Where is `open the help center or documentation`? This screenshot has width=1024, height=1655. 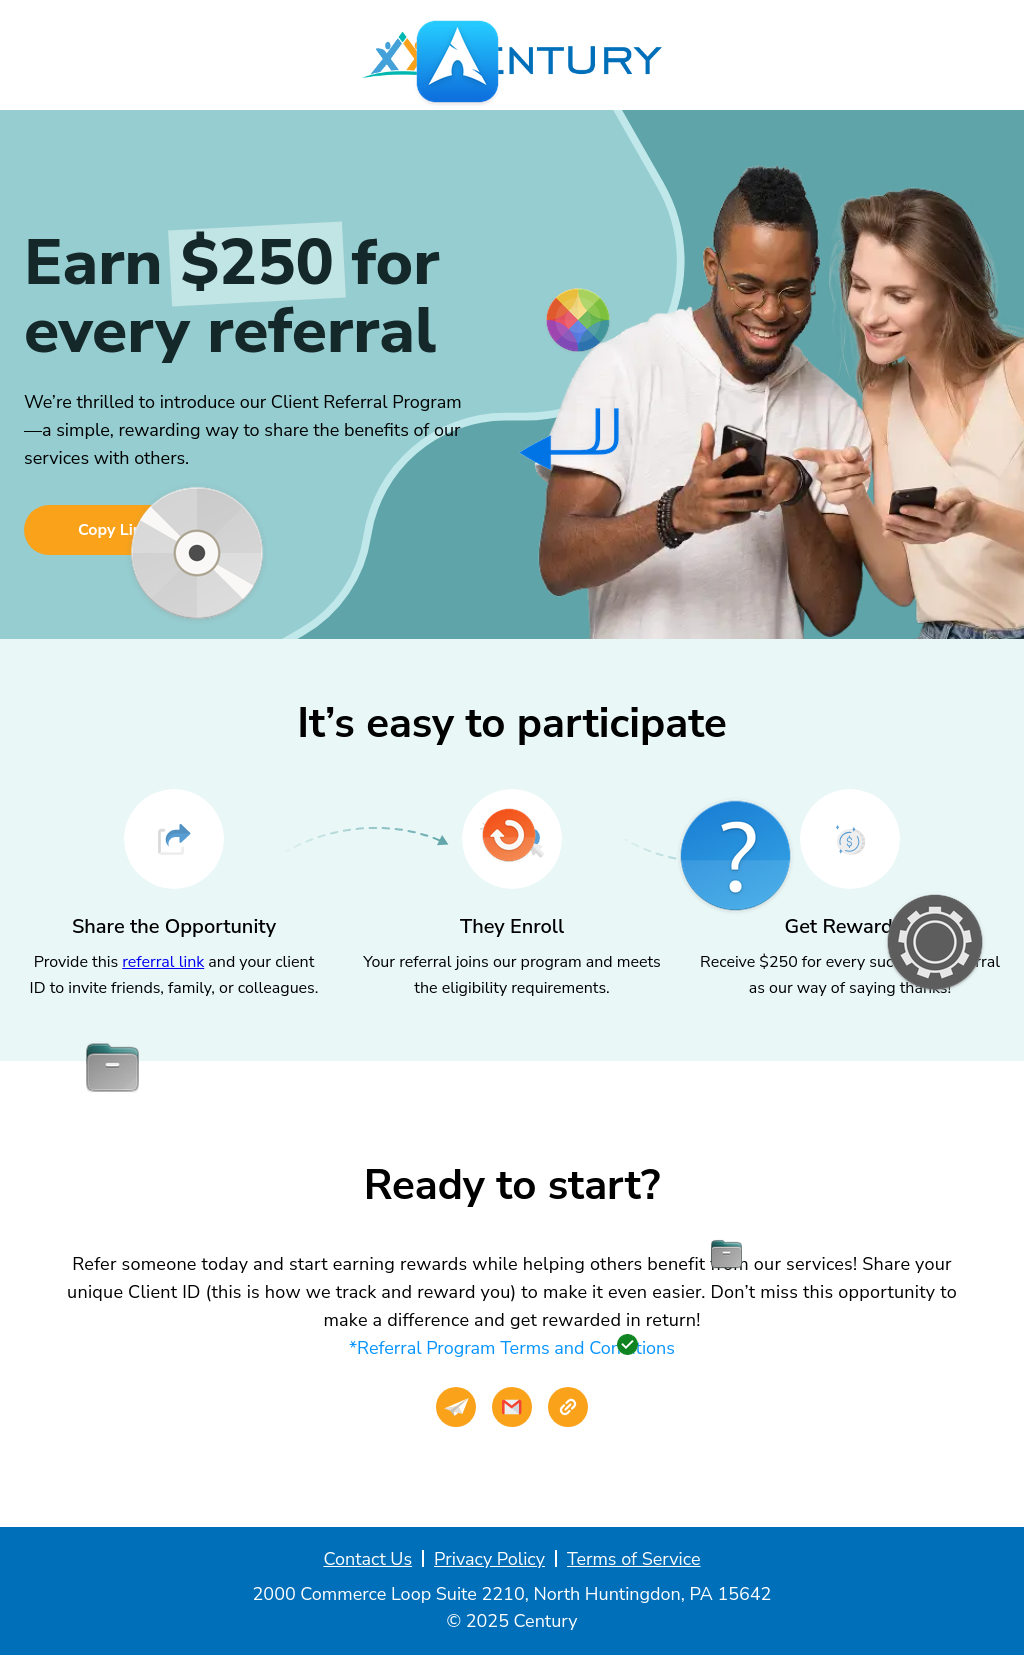 open the help center or documentation is located at coordinates (735, 855).